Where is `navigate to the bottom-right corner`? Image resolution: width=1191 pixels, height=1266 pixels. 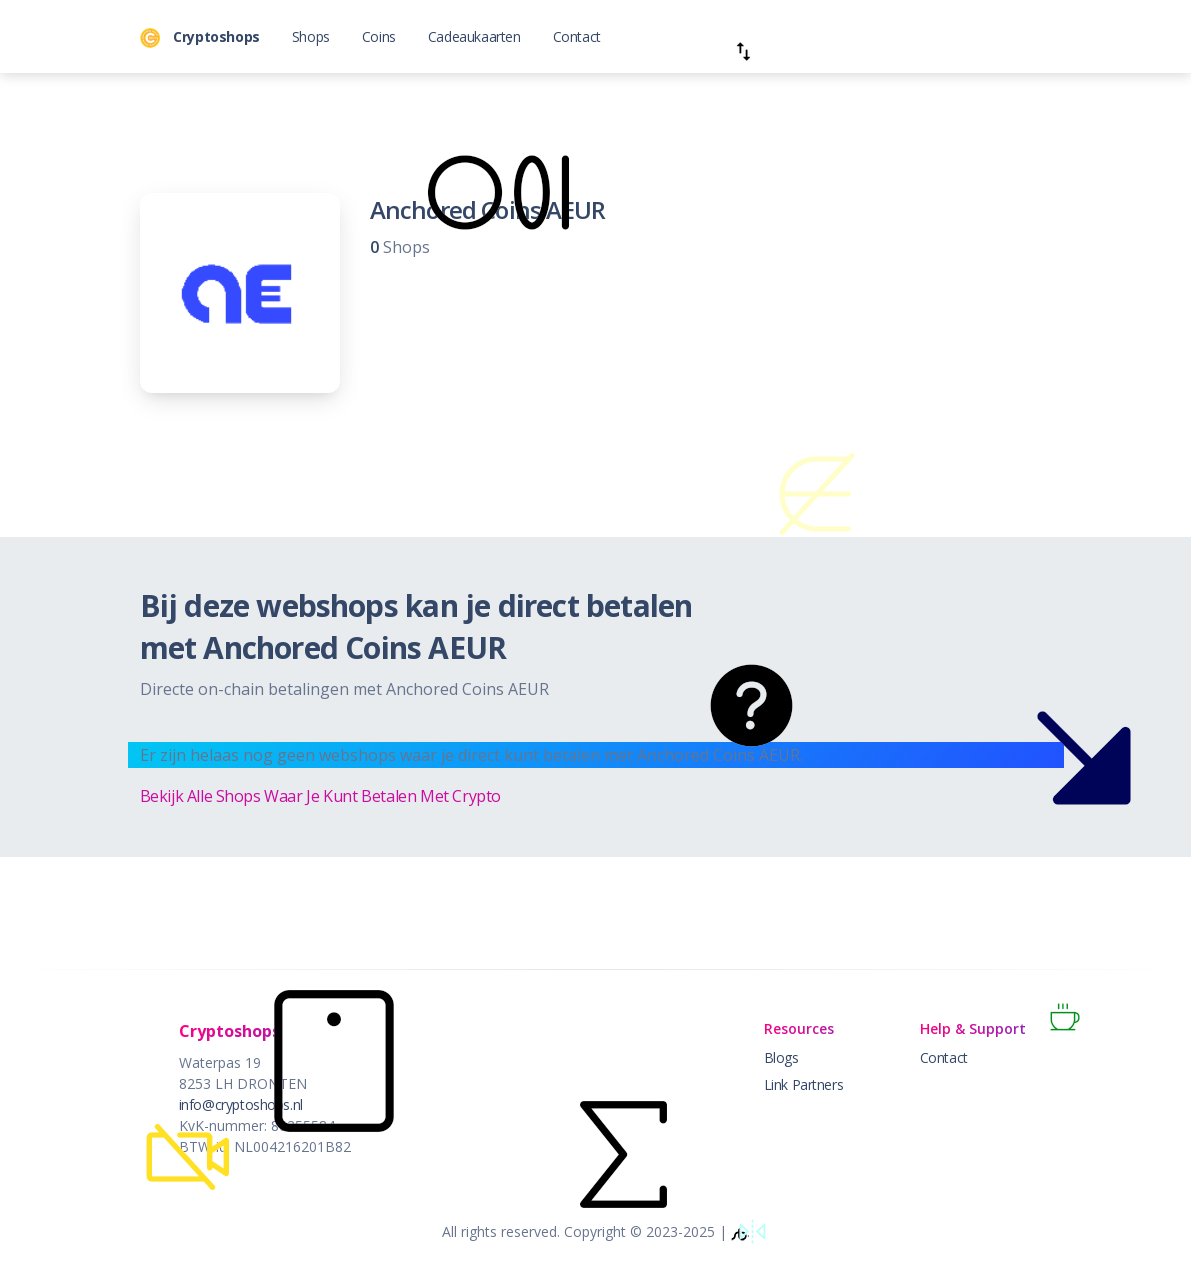 navigate to the bottom-right corner is located at coordinates (1084, 758).